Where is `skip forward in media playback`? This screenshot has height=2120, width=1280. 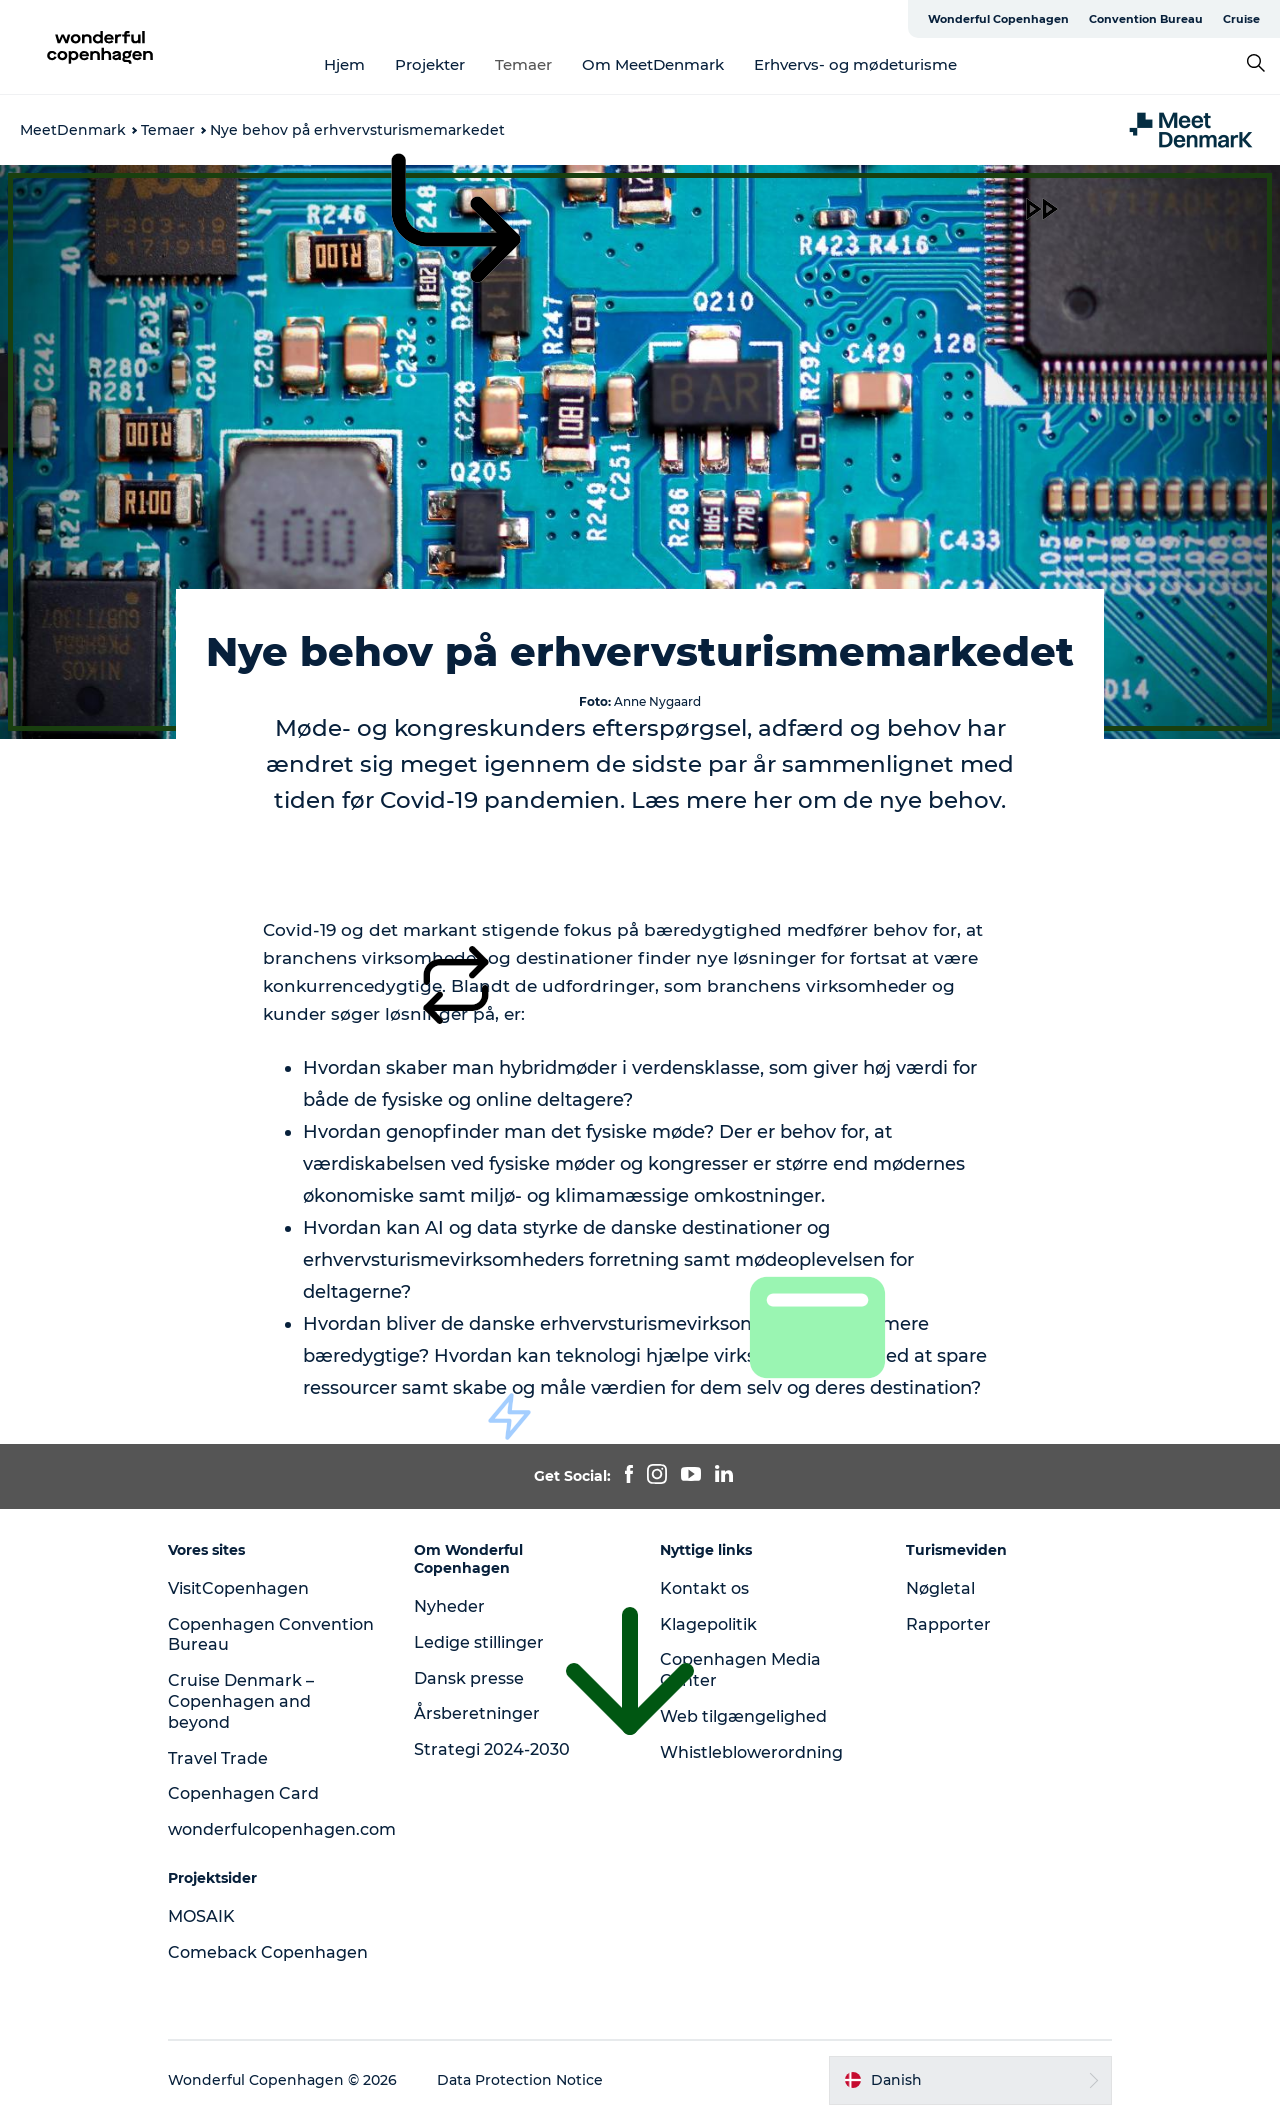 skip forward in media playback is located at coordinates (1041, 209).